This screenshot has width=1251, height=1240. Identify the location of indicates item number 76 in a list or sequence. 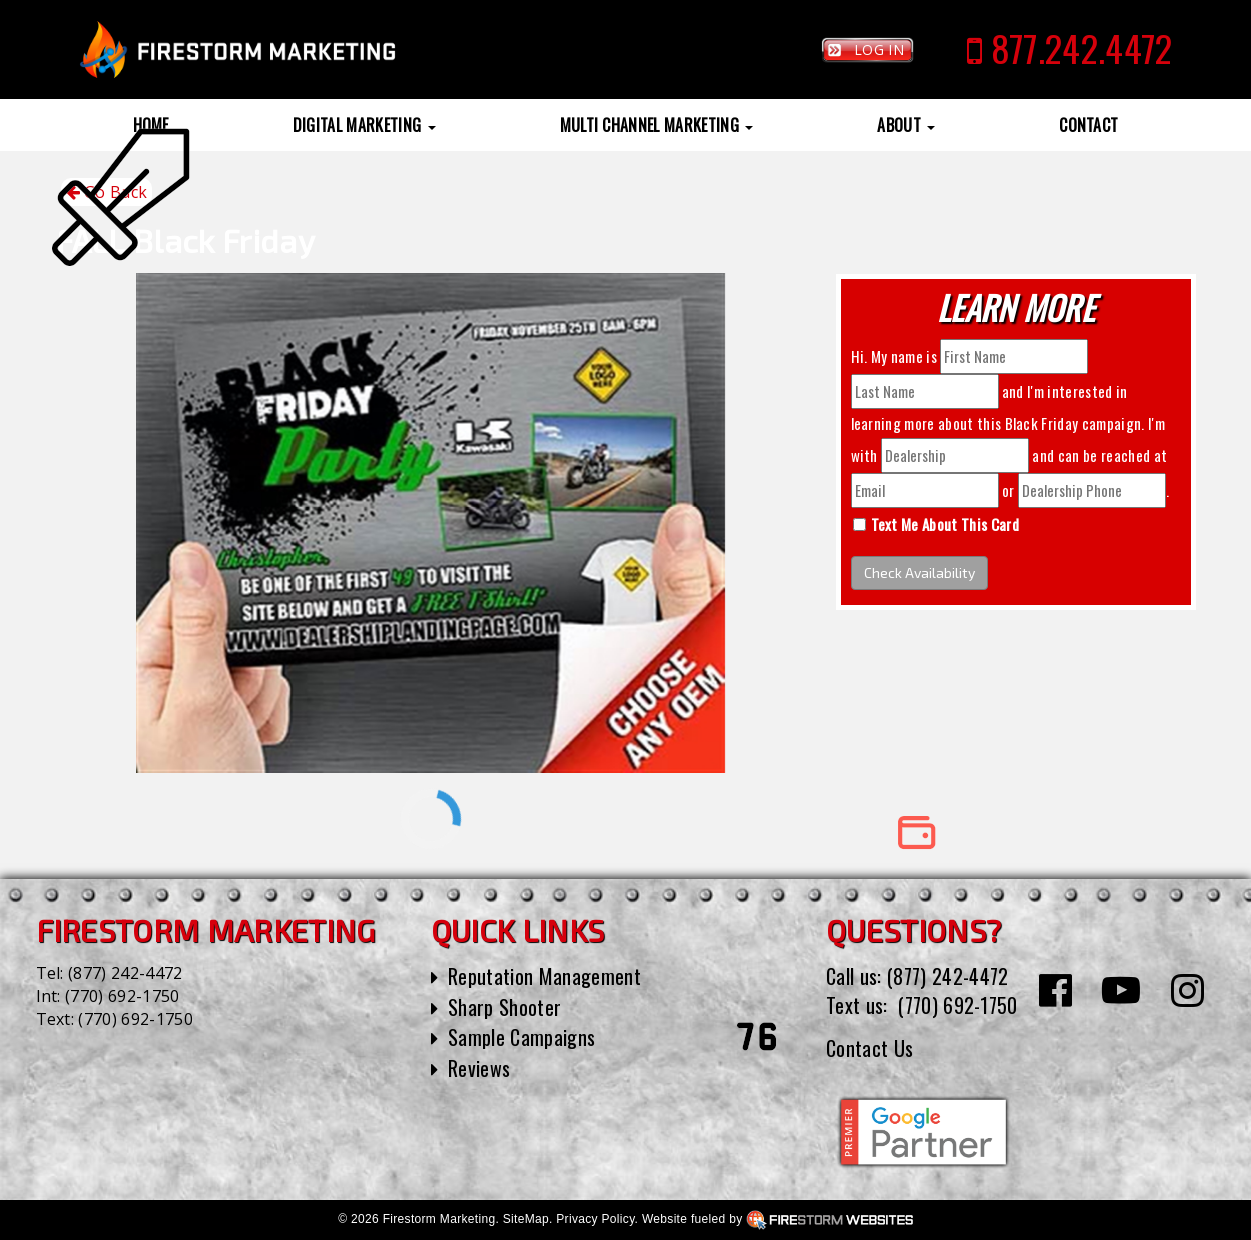
(756, 1036).